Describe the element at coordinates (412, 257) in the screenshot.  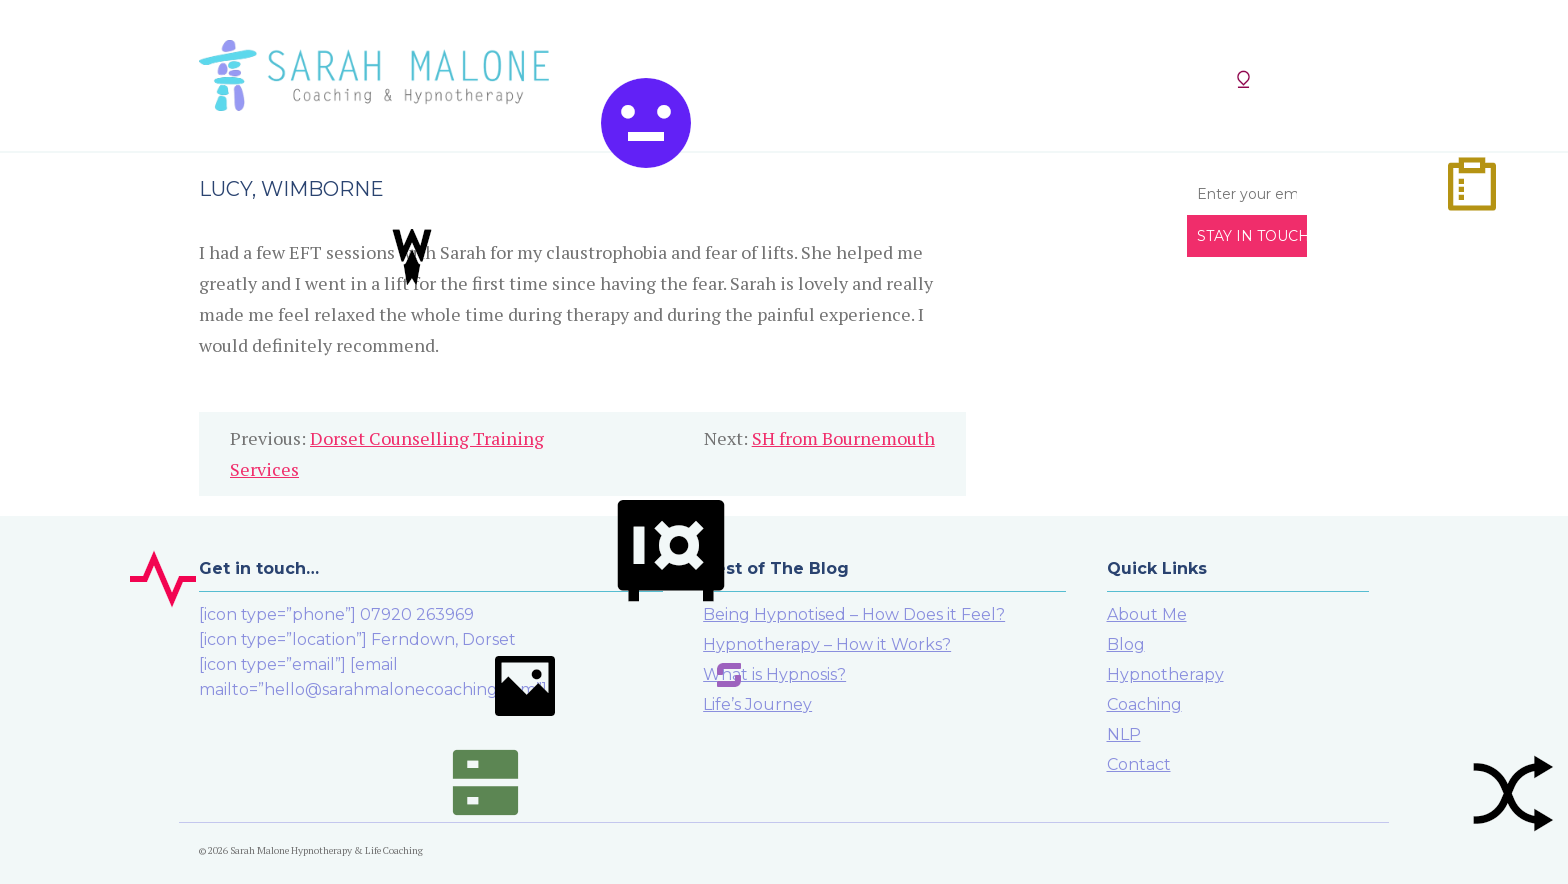
I see `WP Rocket plugin logo` at that location.